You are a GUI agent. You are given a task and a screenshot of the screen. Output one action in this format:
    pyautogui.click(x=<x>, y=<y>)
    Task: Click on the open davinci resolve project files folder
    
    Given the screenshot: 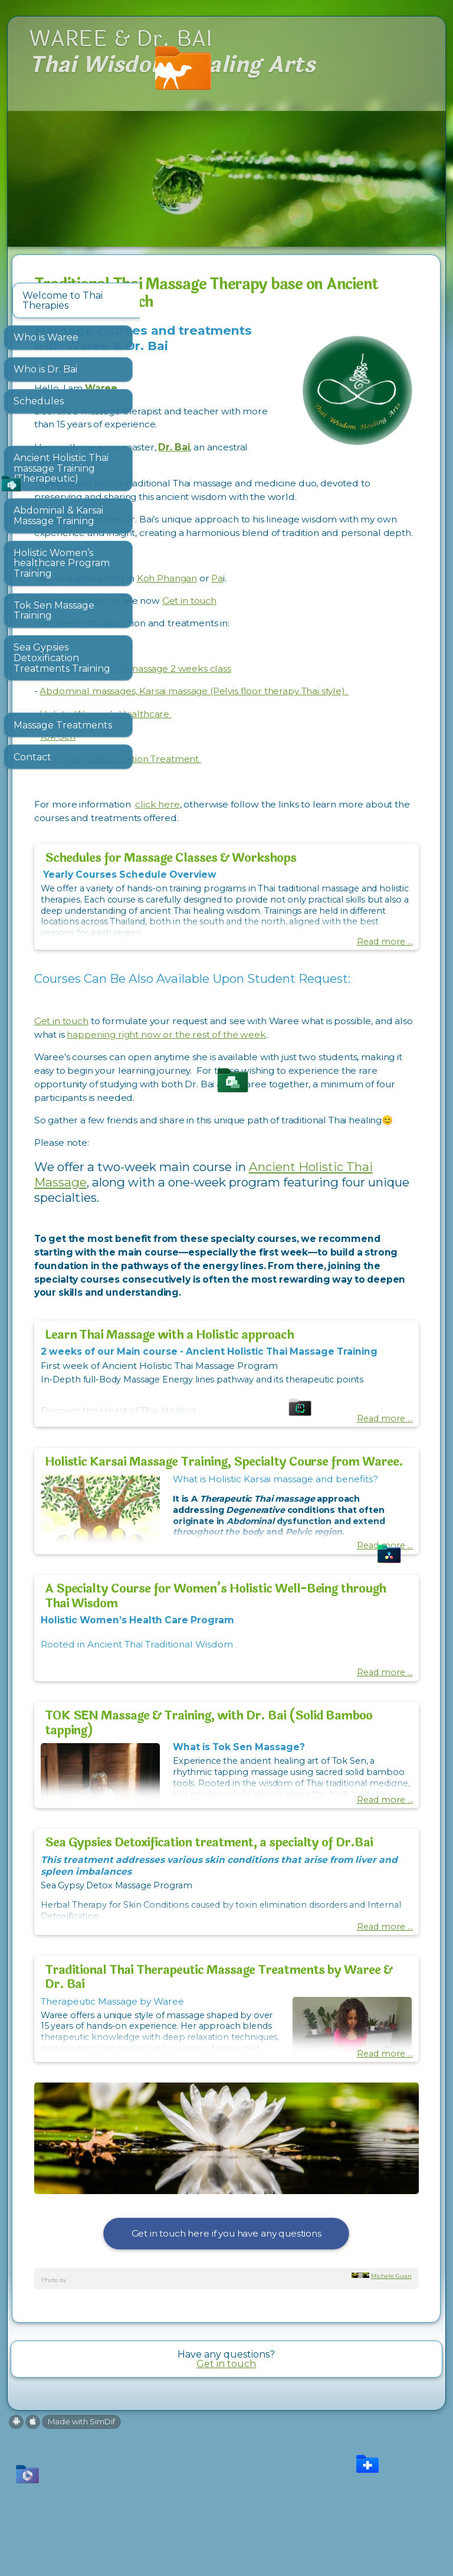 What is the action you would take?
    pyautogui.click(x=389, y=1554)
    